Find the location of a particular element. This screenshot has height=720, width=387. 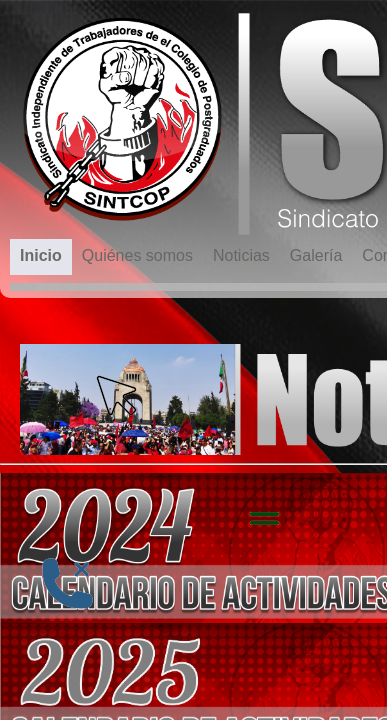

end or decline a phone call is located at coordinates (67, 583).